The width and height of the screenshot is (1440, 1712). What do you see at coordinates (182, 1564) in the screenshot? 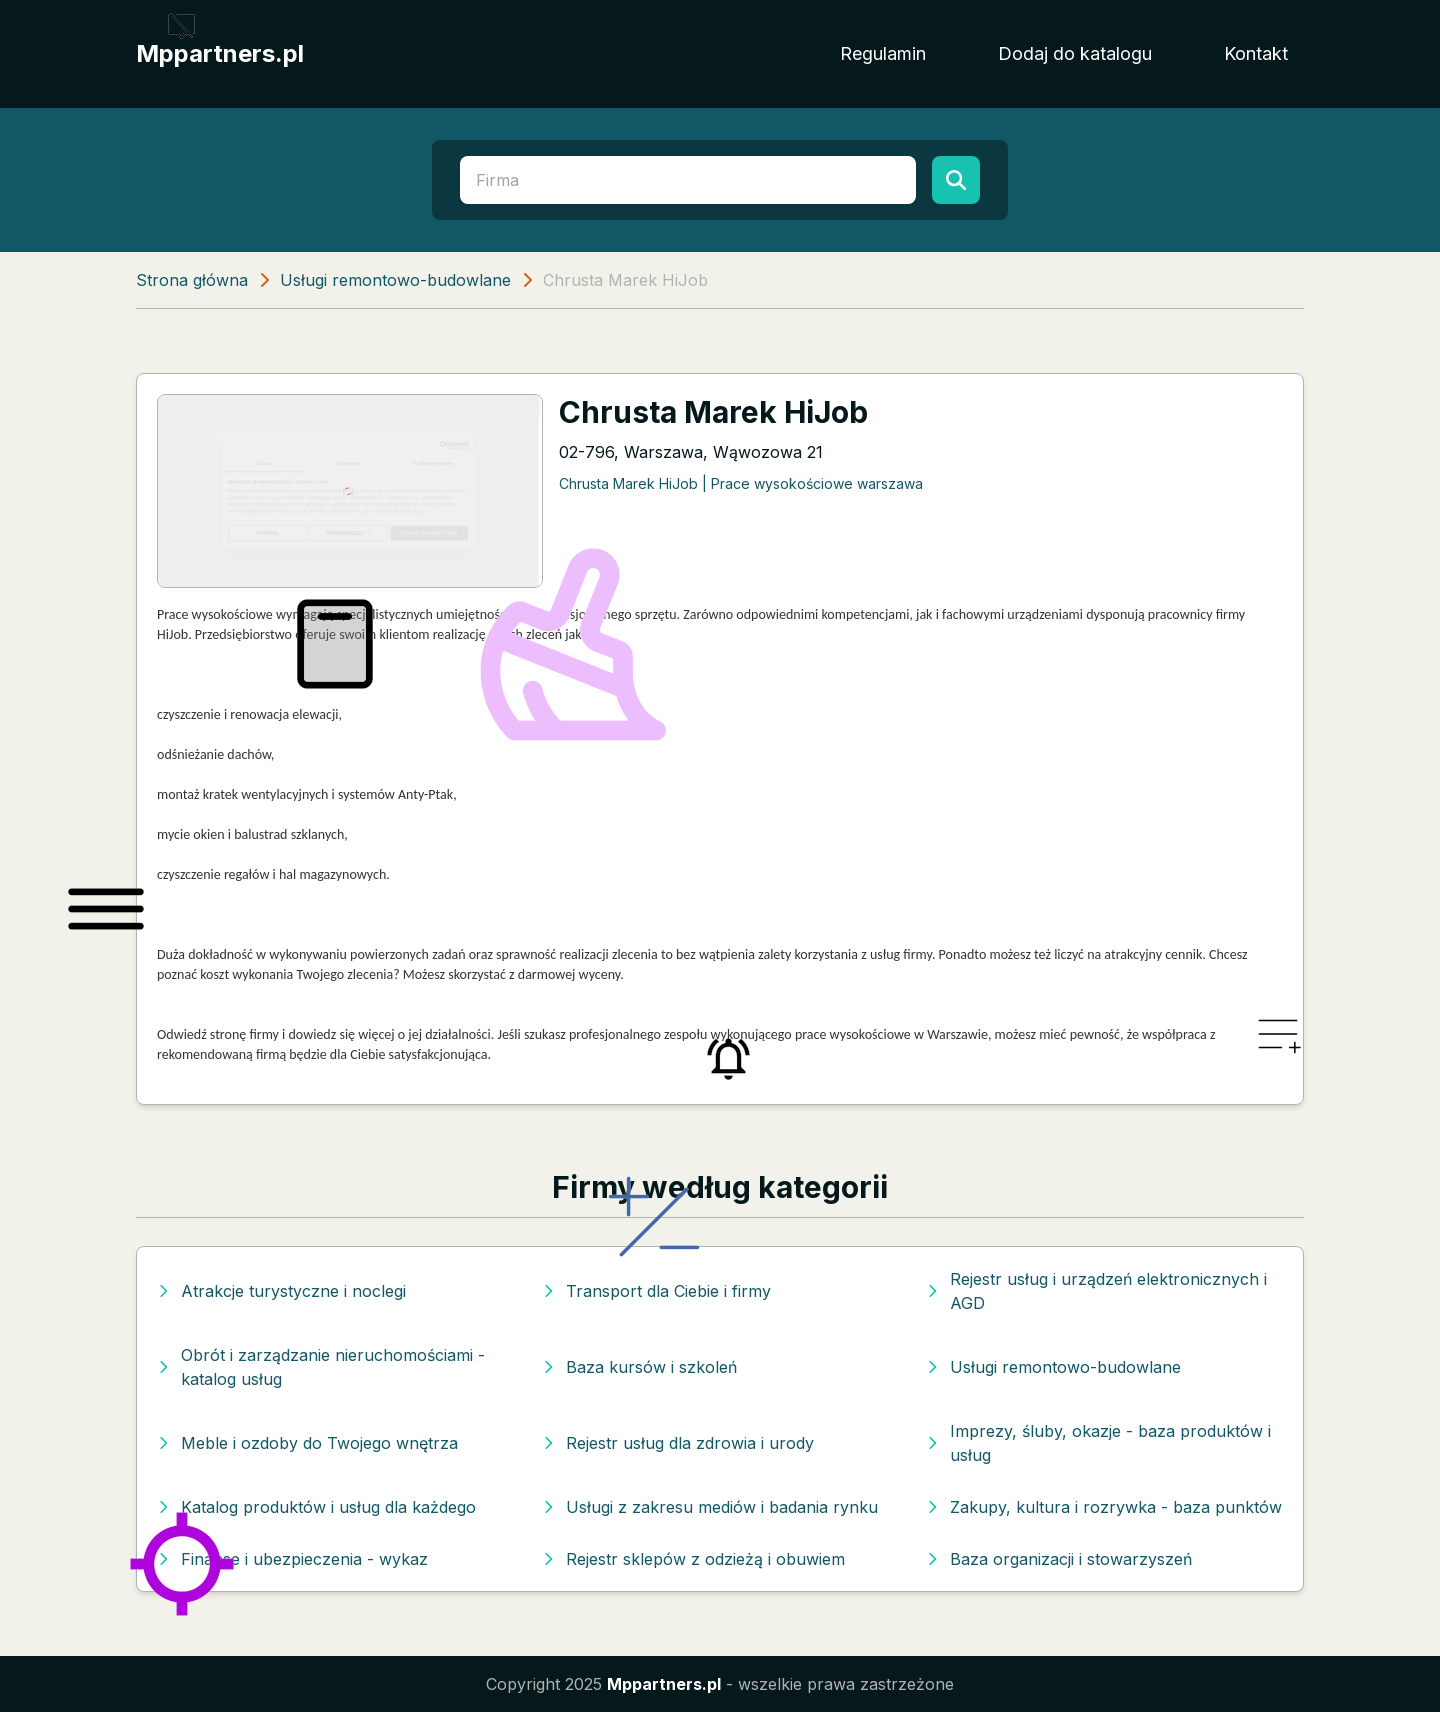
I see `find my current location` at bounding box center [182, 1564].